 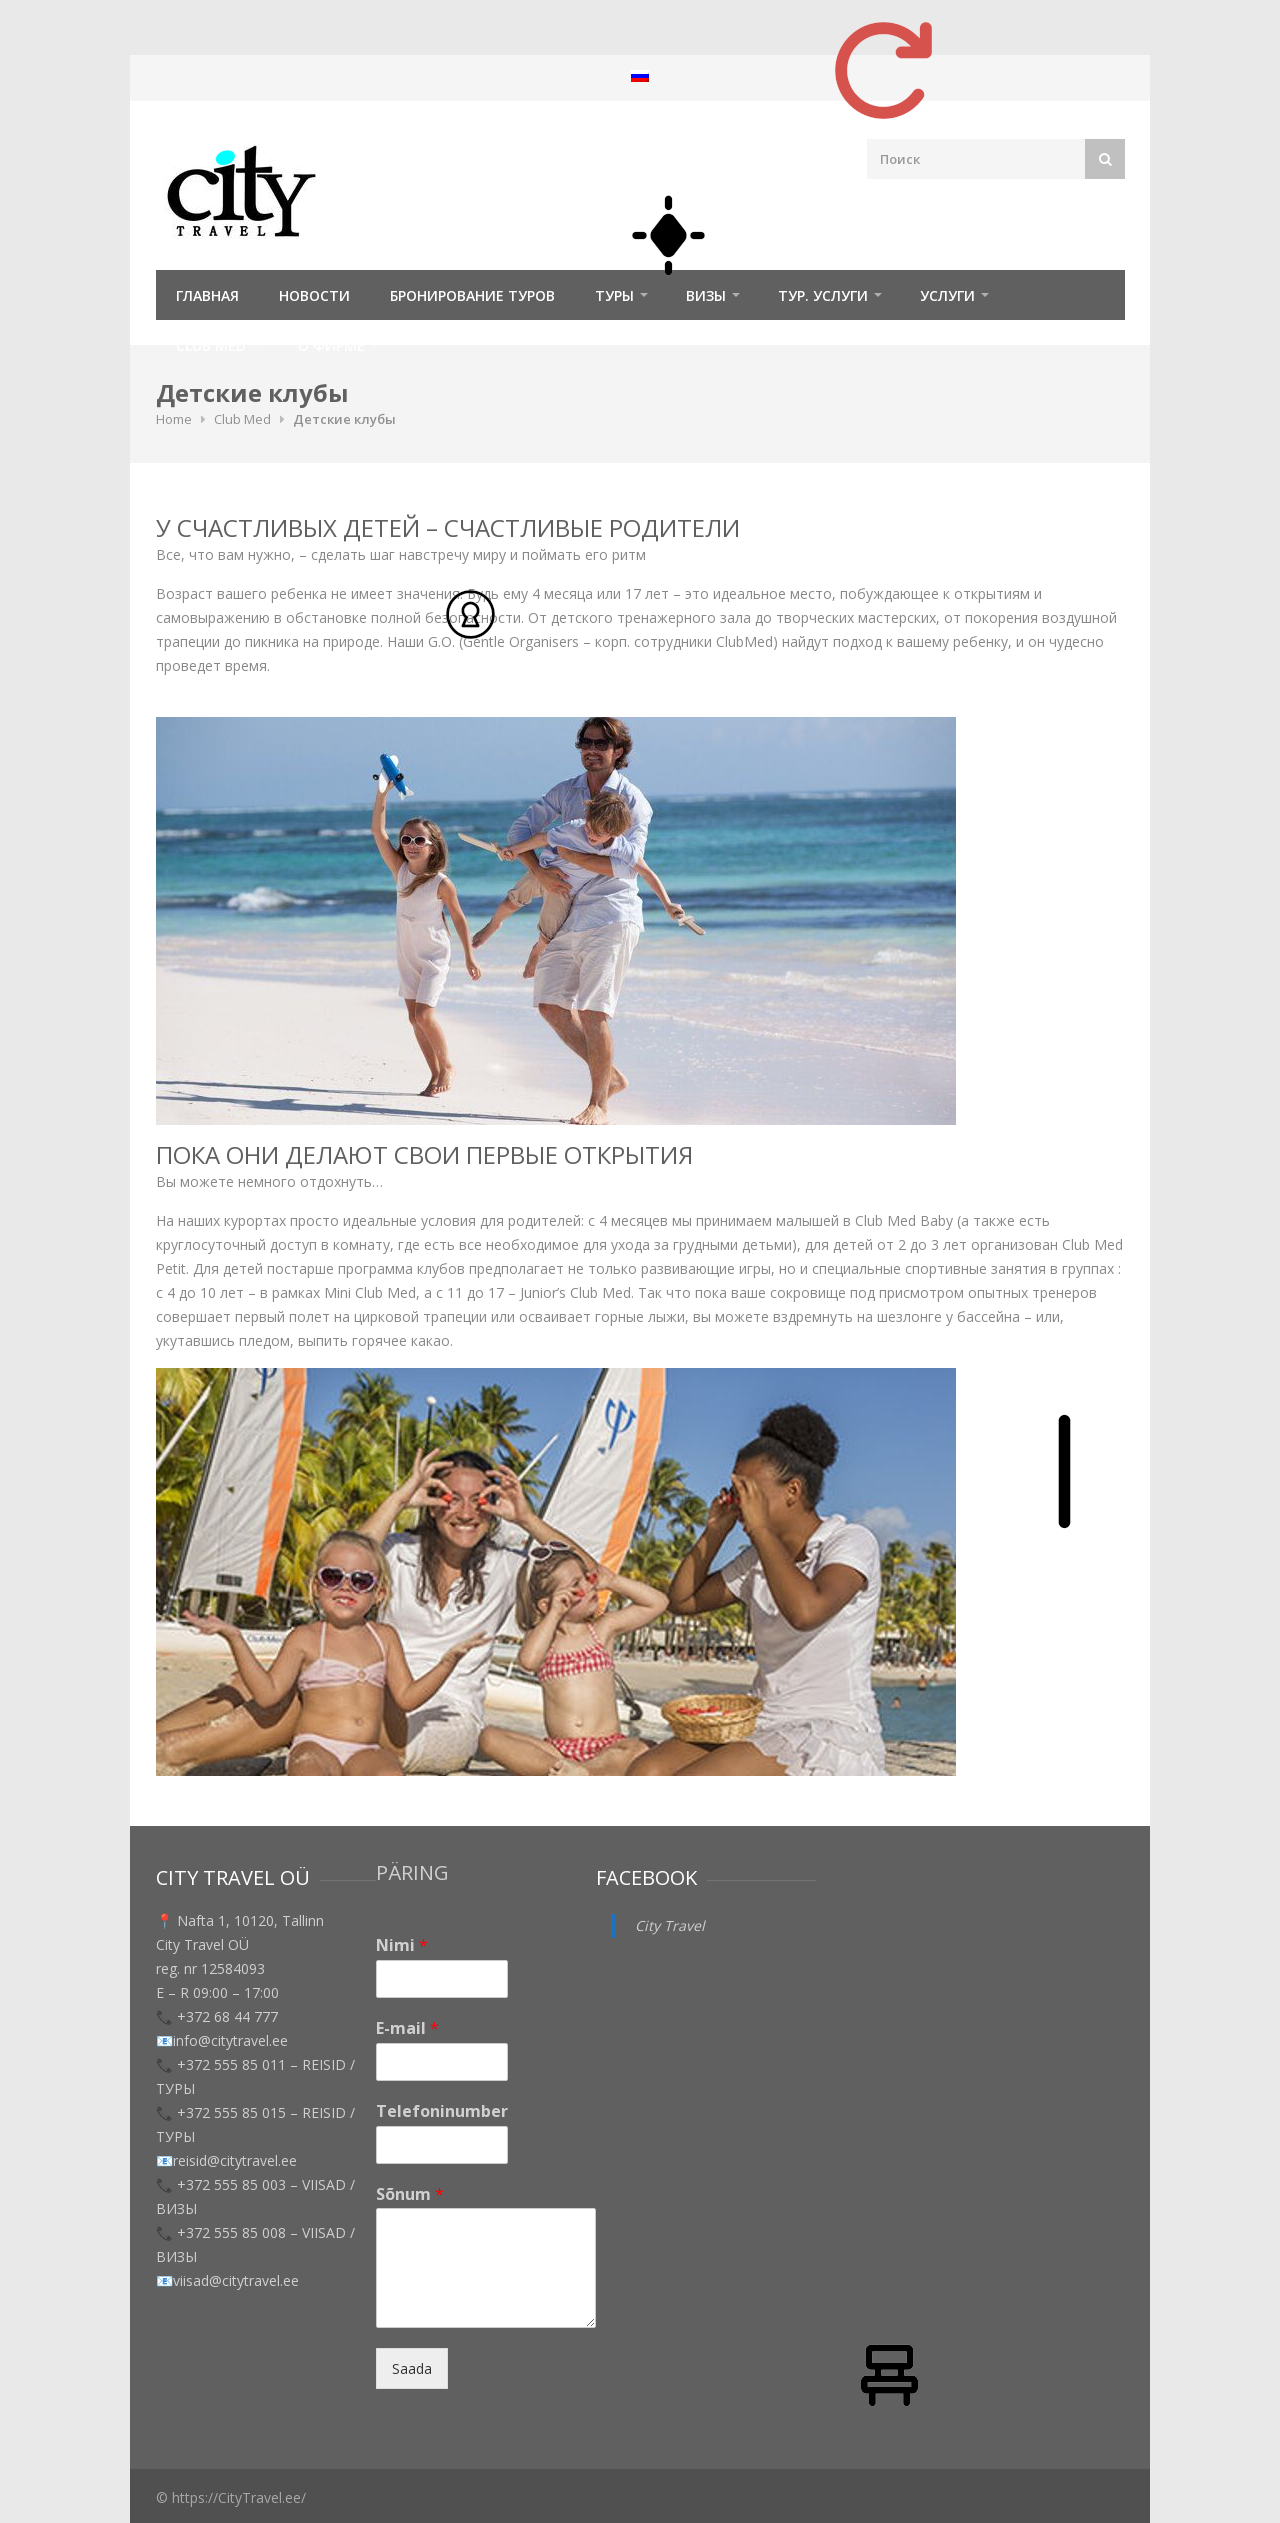 What do you see at coordinates (883, 70) in the screenshot?
I see `redo the last action` at bounding box center [883, 70].